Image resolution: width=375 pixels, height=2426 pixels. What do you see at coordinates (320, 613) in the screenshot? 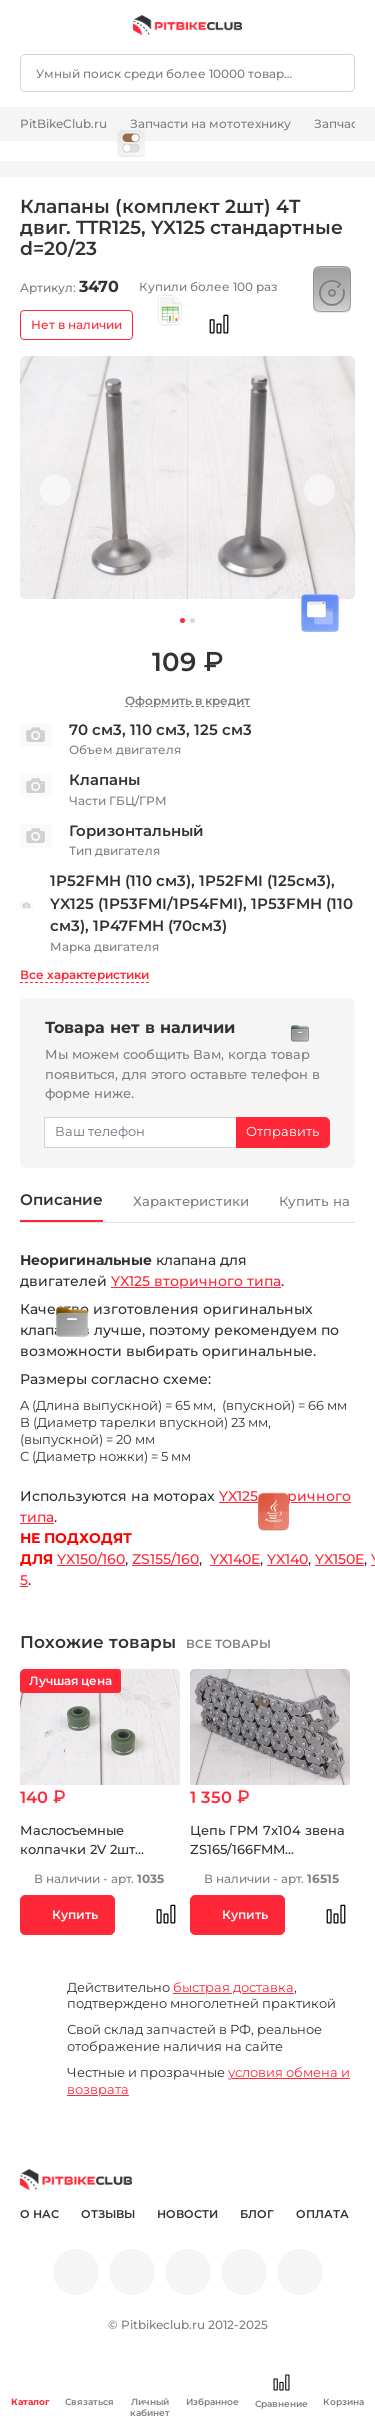
I see `manage startup applications and session settings` at bounding box center [320, 613].